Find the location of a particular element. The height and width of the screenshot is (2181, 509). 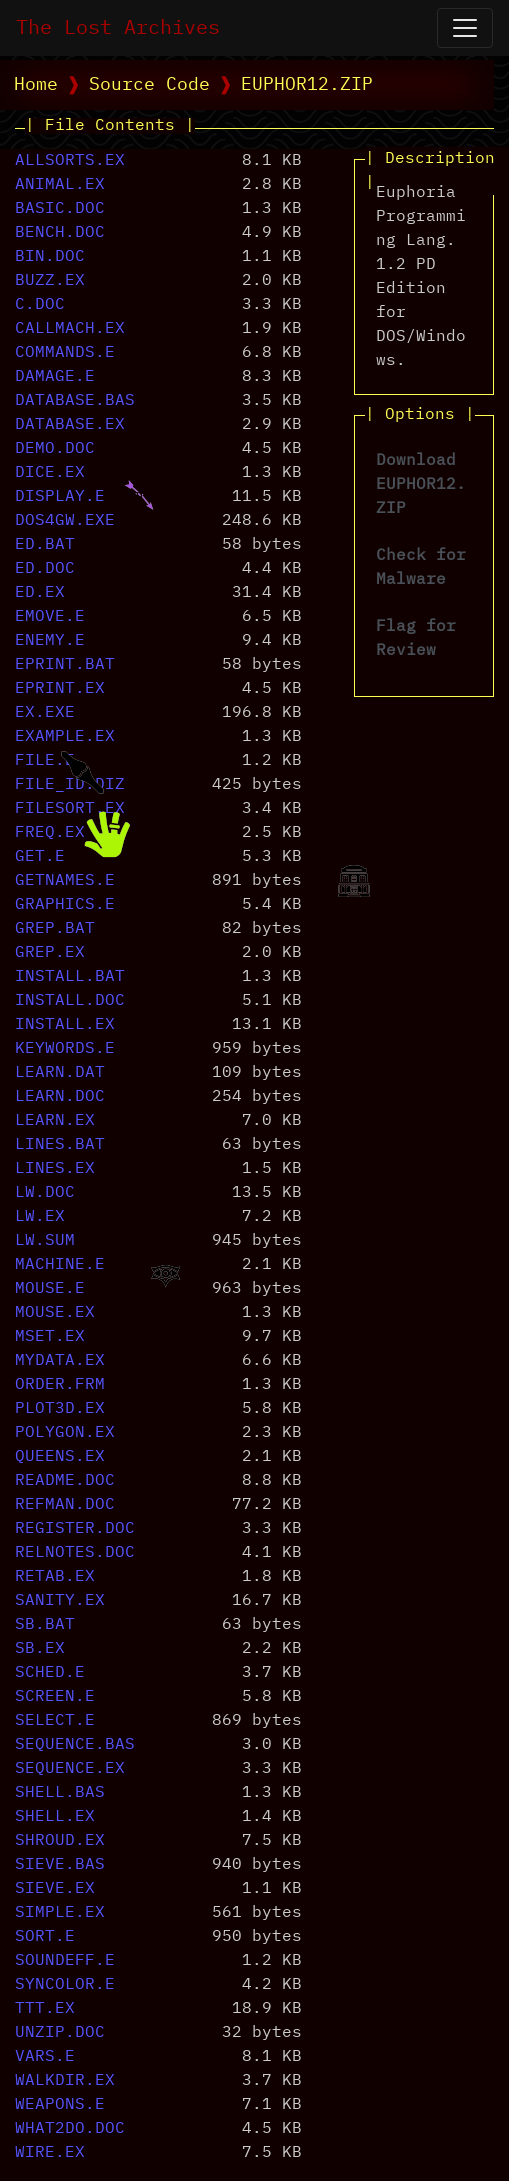

indicates a broken or failed connection is located at coordinates (139, 495).